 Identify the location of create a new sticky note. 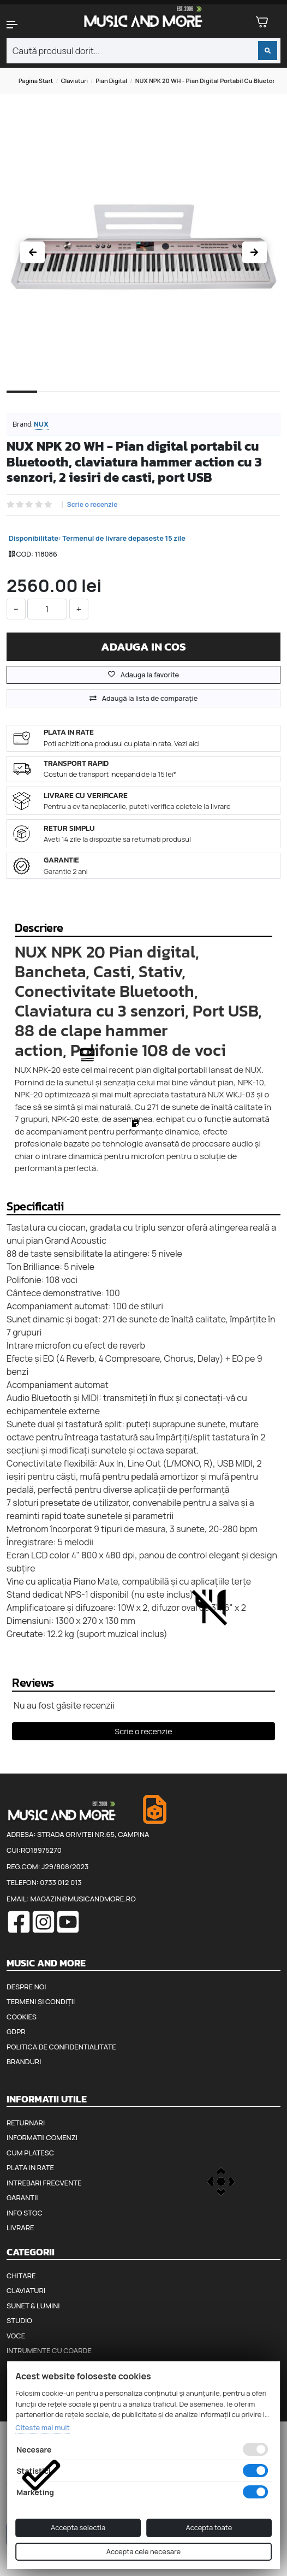
(135, 1124).